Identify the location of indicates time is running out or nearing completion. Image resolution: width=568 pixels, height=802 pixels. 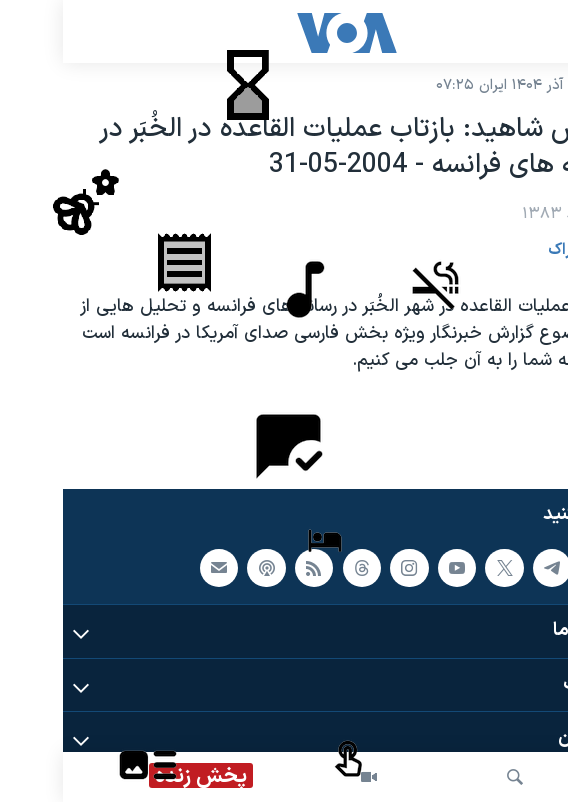
(248, 85).